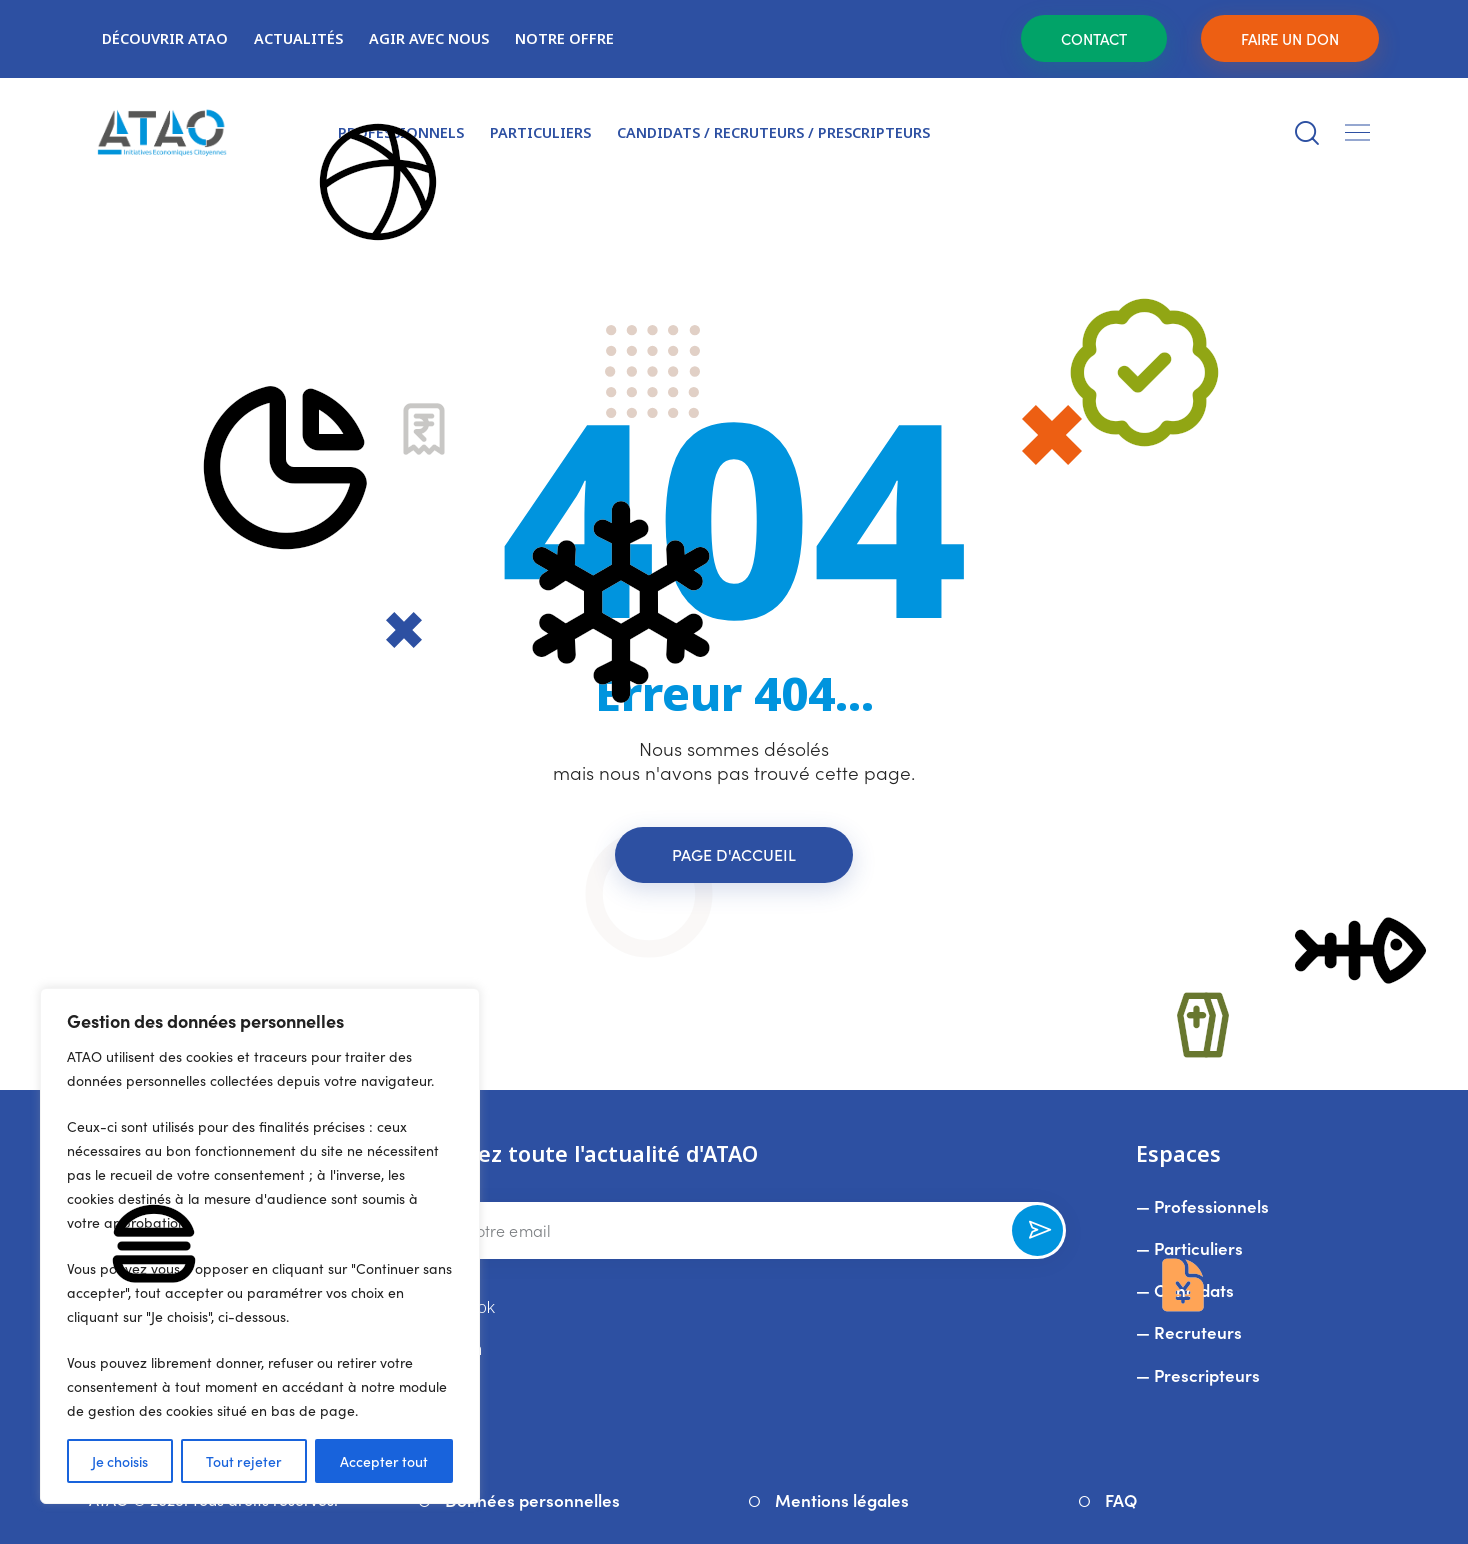 This screenshot has width=1468, height=1544. Describe the element at coordinates (1203, 1025) in the screenshot. I see `indicates deceased or death-related content` at that location.